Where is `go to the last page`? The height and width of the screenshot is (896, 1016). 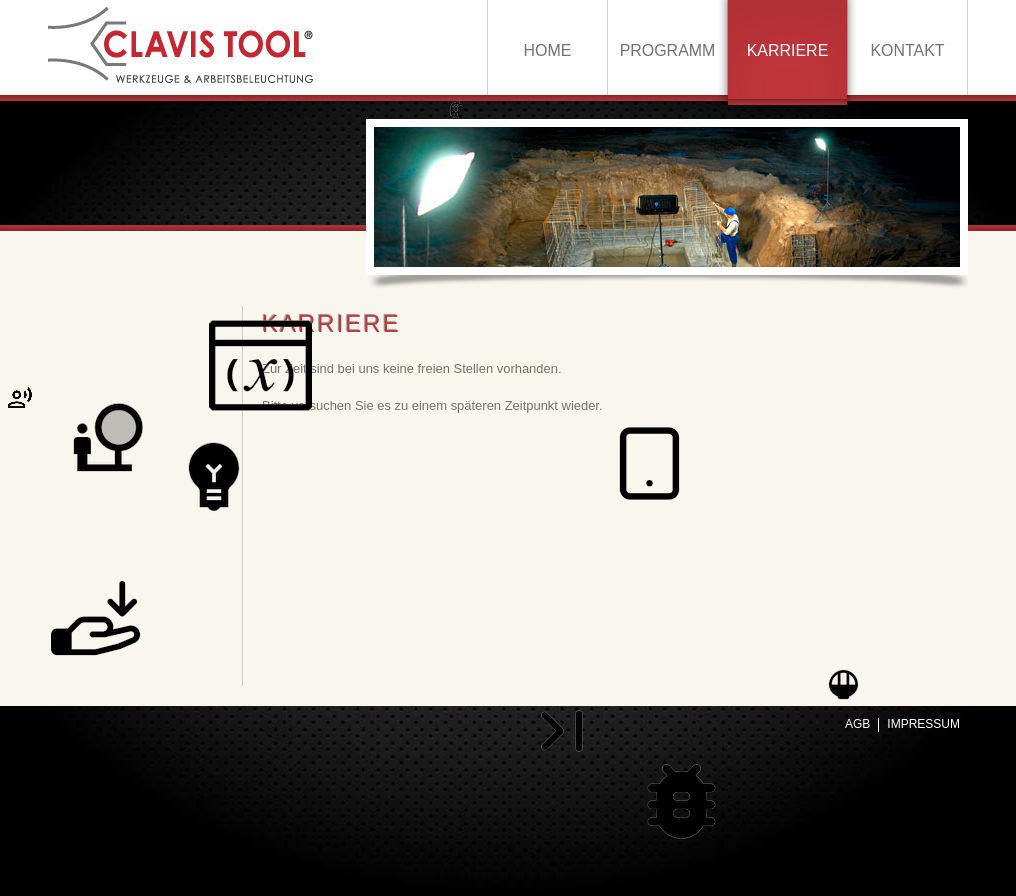 go to the last page is located at coordinates (562, 731).